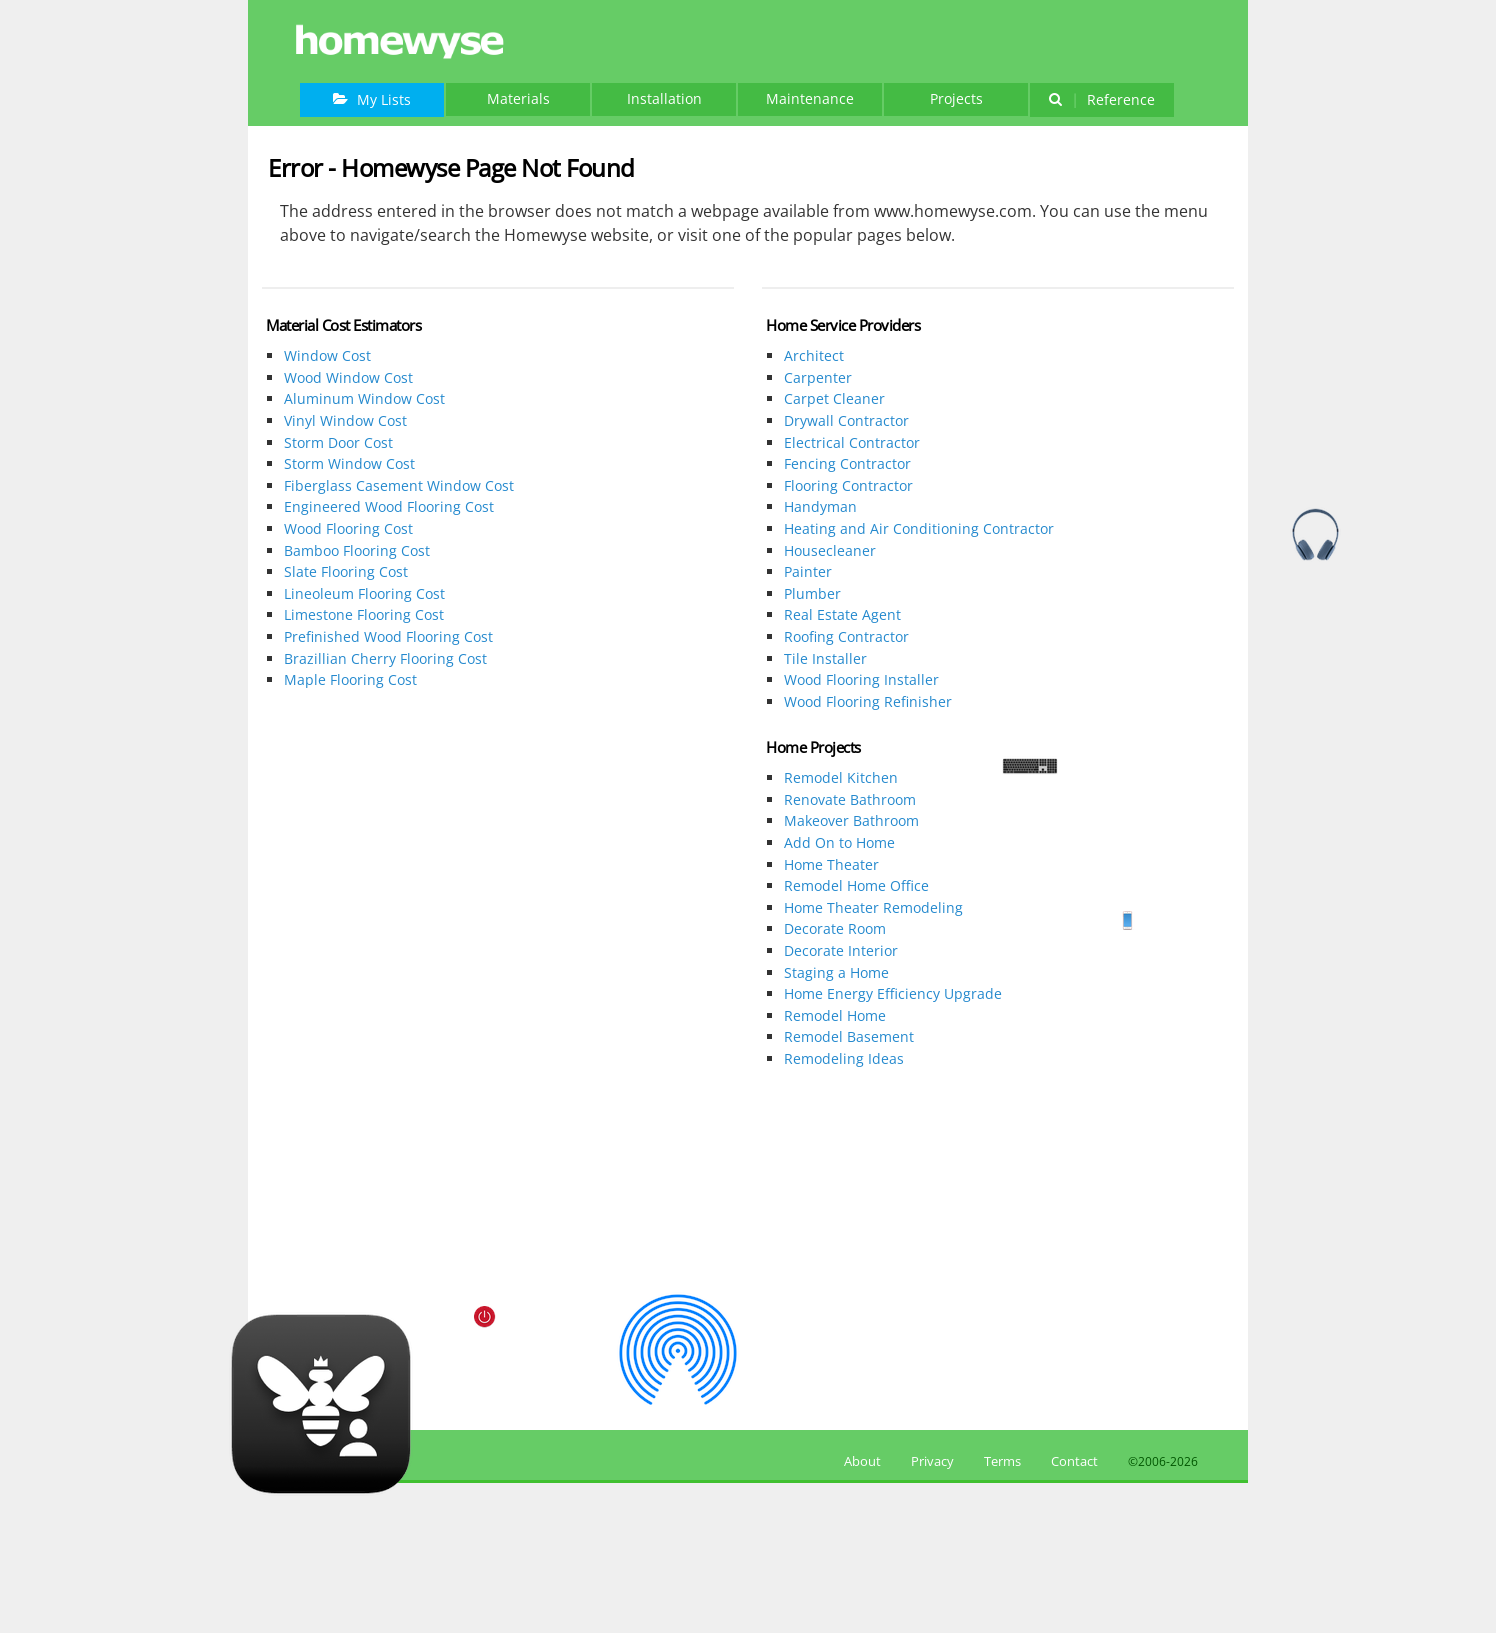  Describe the element at coordinates (485, 1317) in the screenshot. I see `shut down the system` at that location.